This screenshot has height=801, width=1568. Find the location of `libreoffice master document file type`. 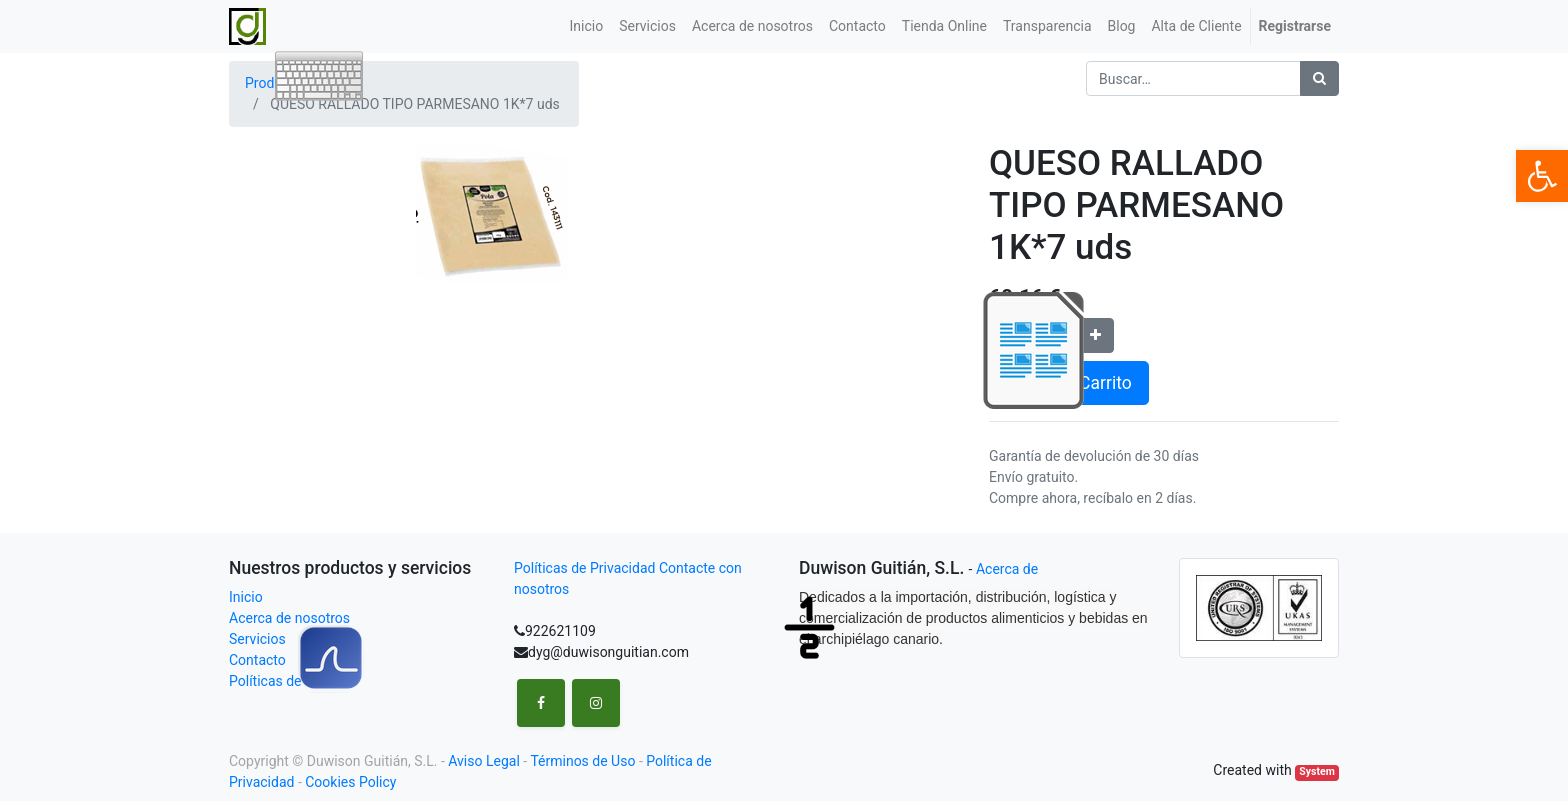

libreoffice master document file type is located at coordinates (1033, 350).